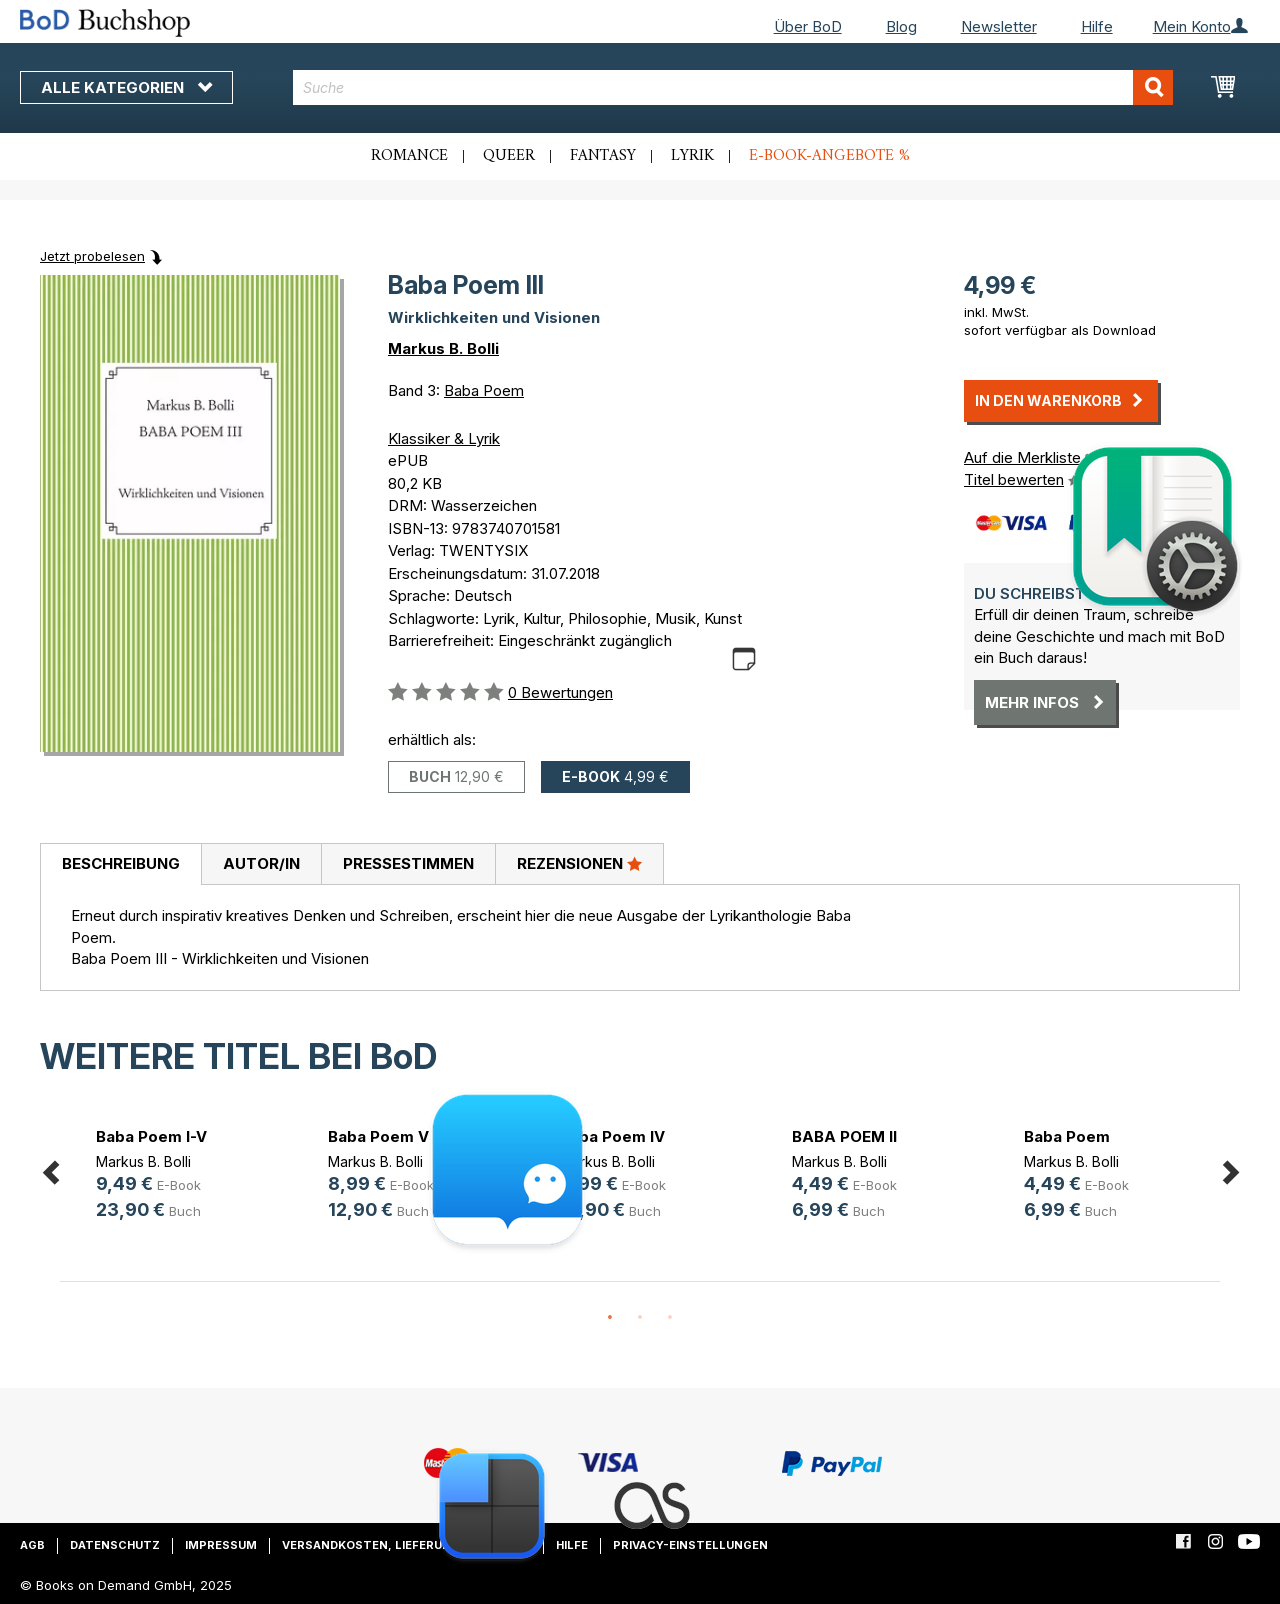  What do you see at coordinates (1152, 526) in the screenshot?
I see `open calibre ebook editor` at bounding box center [1152, 526].